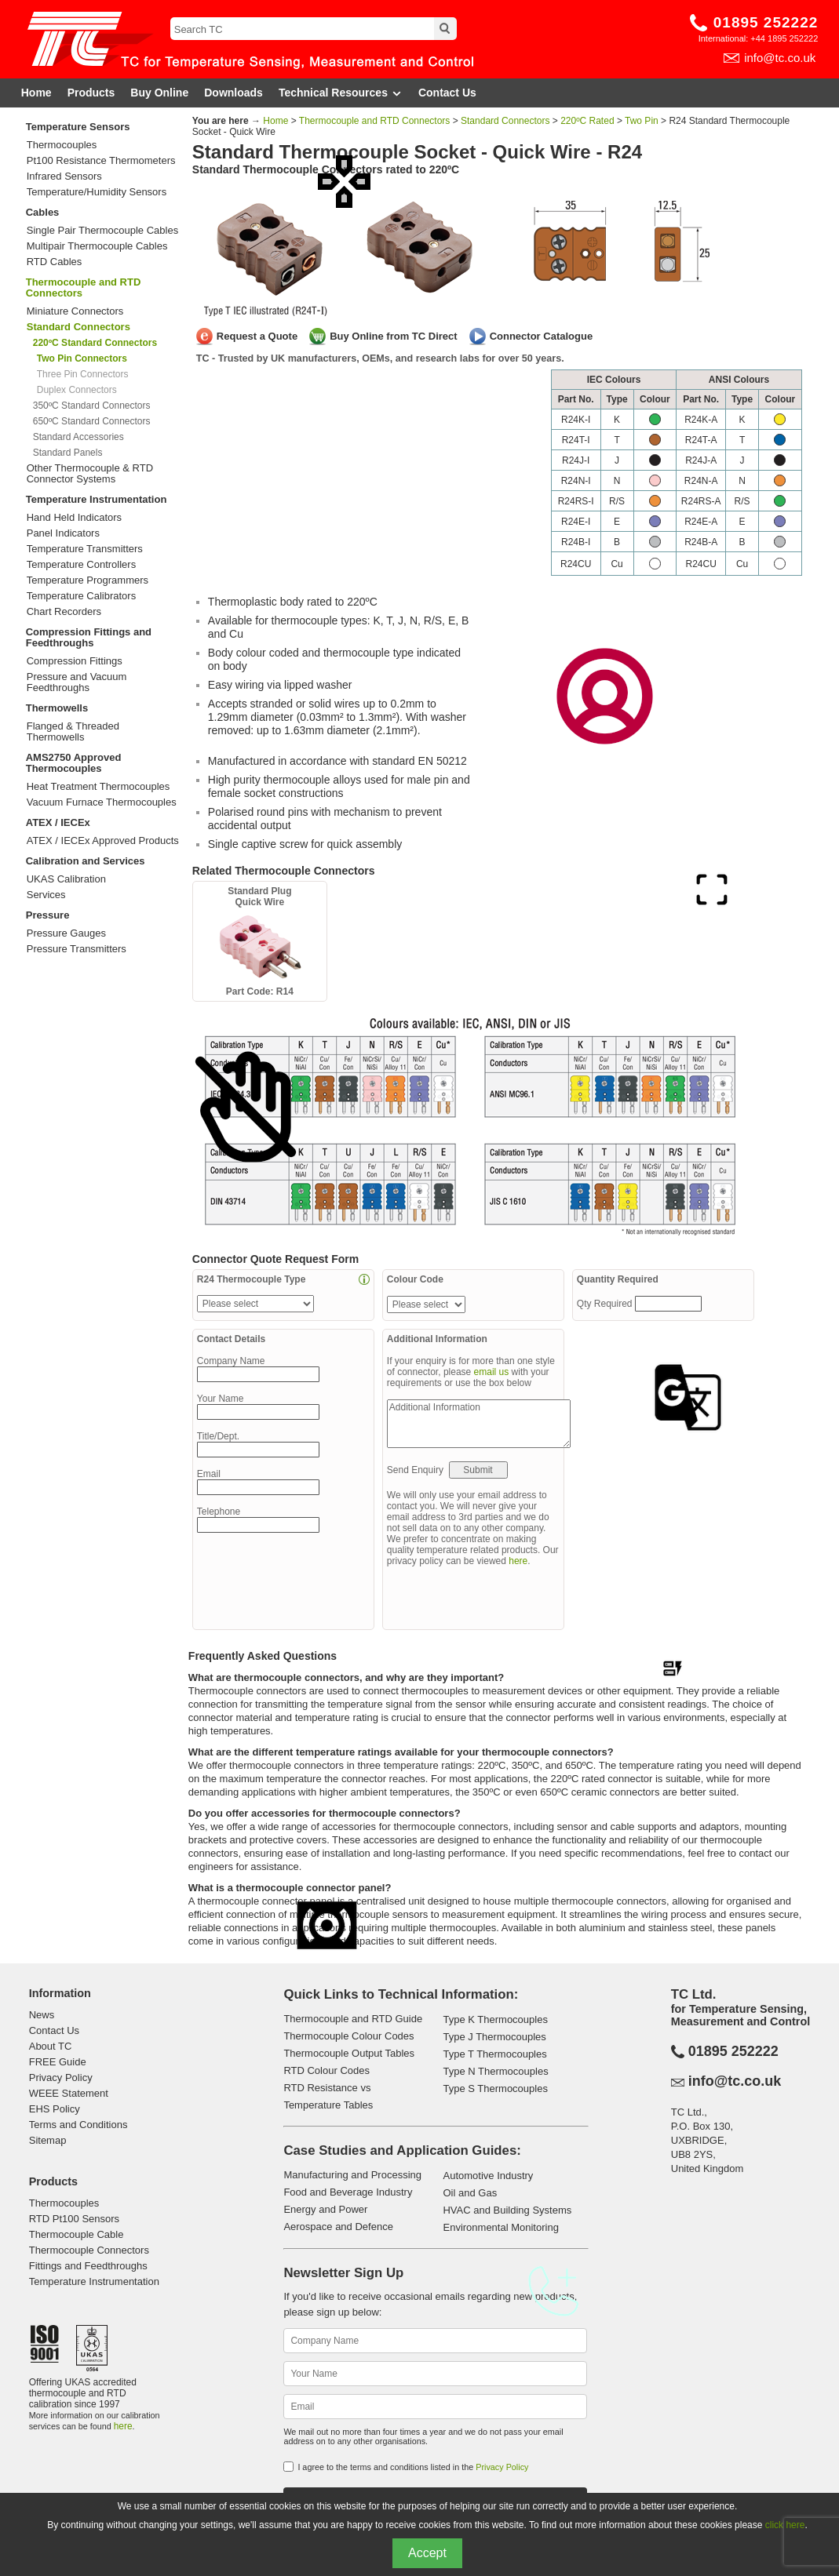 Image resolution: width=839 pixels, height=2576 pixels. Describe the element at coordinates (246, 1107) in the screenshot. I see `disable touch or gesture controls` at that location.